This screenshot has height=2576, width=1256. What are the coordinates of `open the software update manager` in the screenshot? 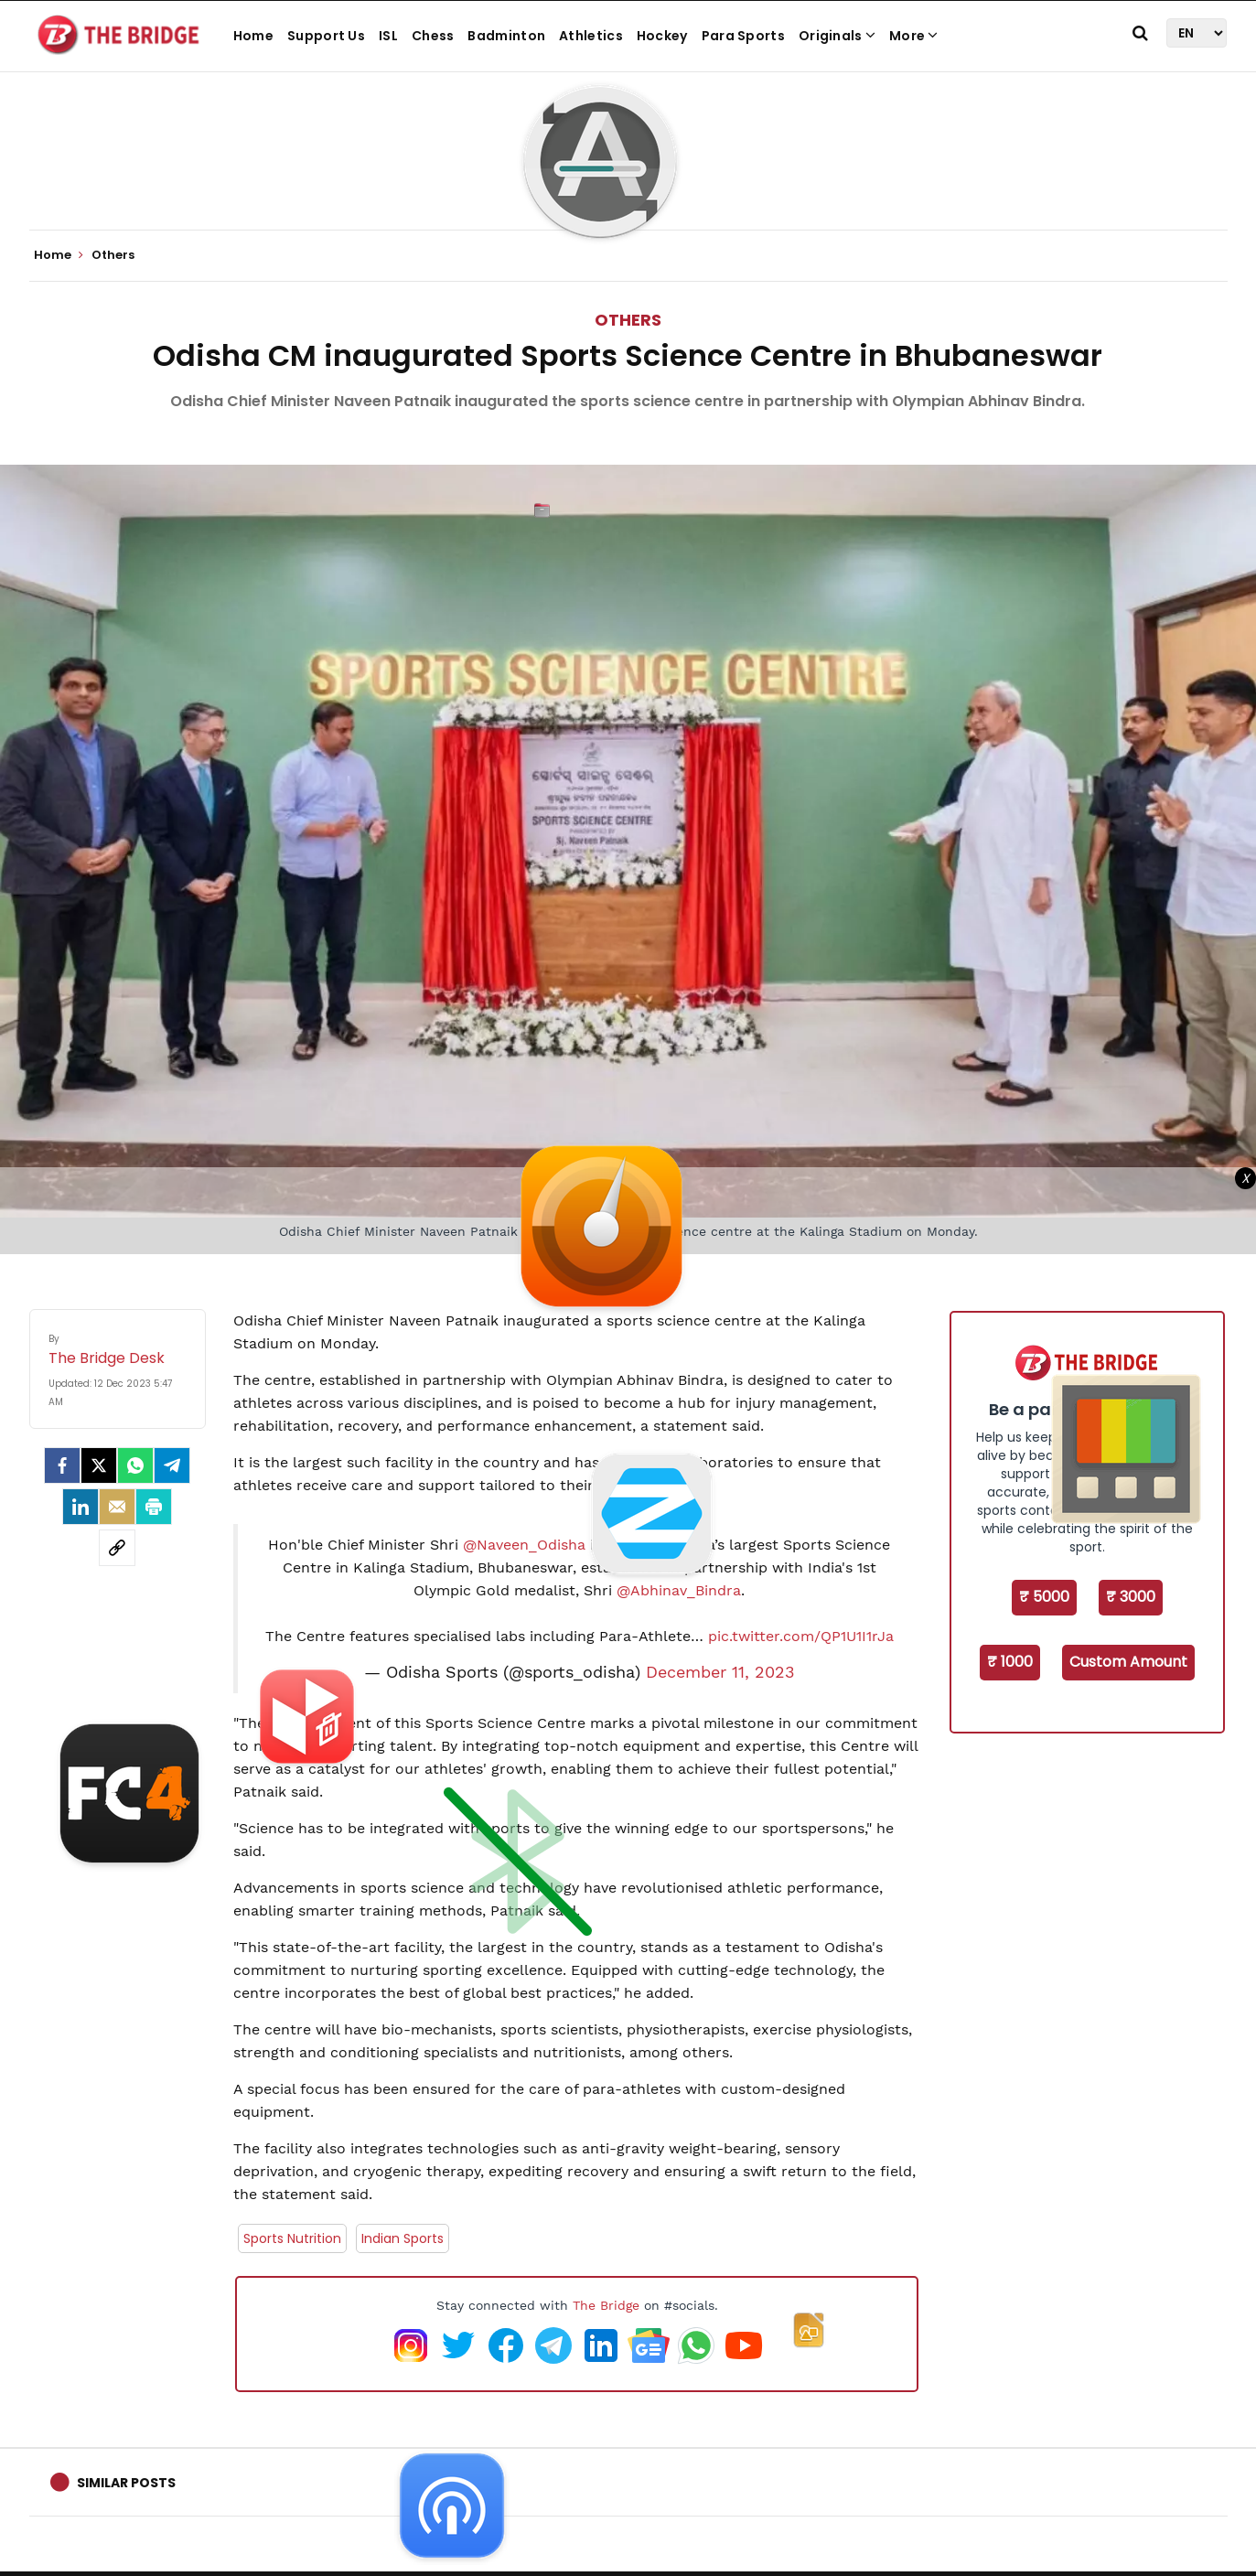 It's located at (600, 162).